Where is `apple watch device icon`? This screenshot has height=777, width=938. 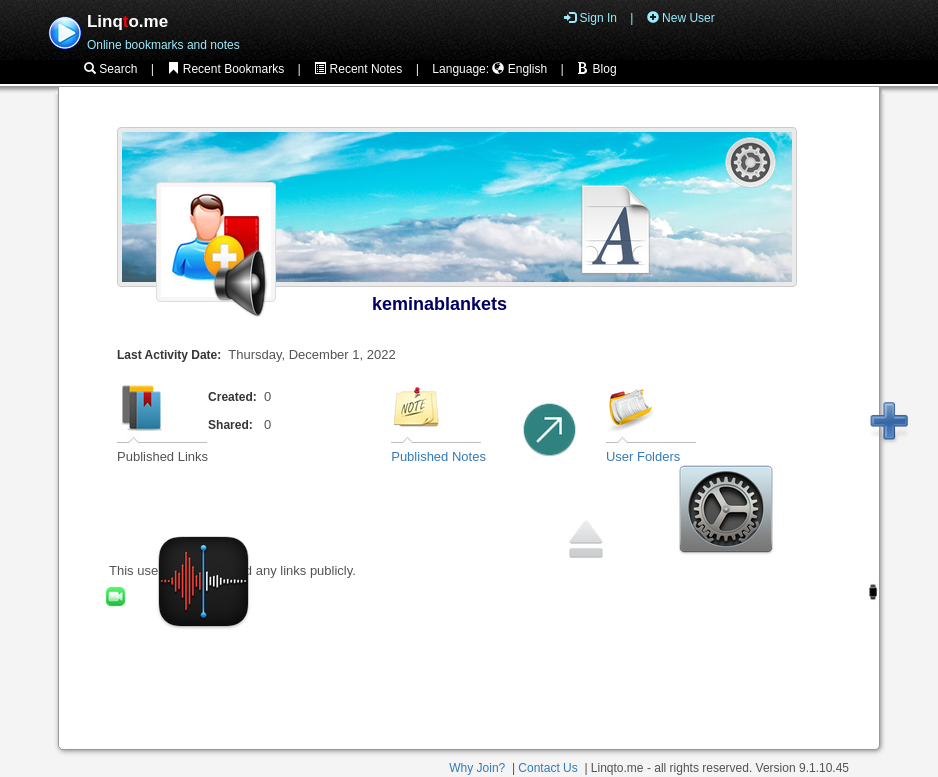
apple watch device icon is located at coordinates (873, 592).